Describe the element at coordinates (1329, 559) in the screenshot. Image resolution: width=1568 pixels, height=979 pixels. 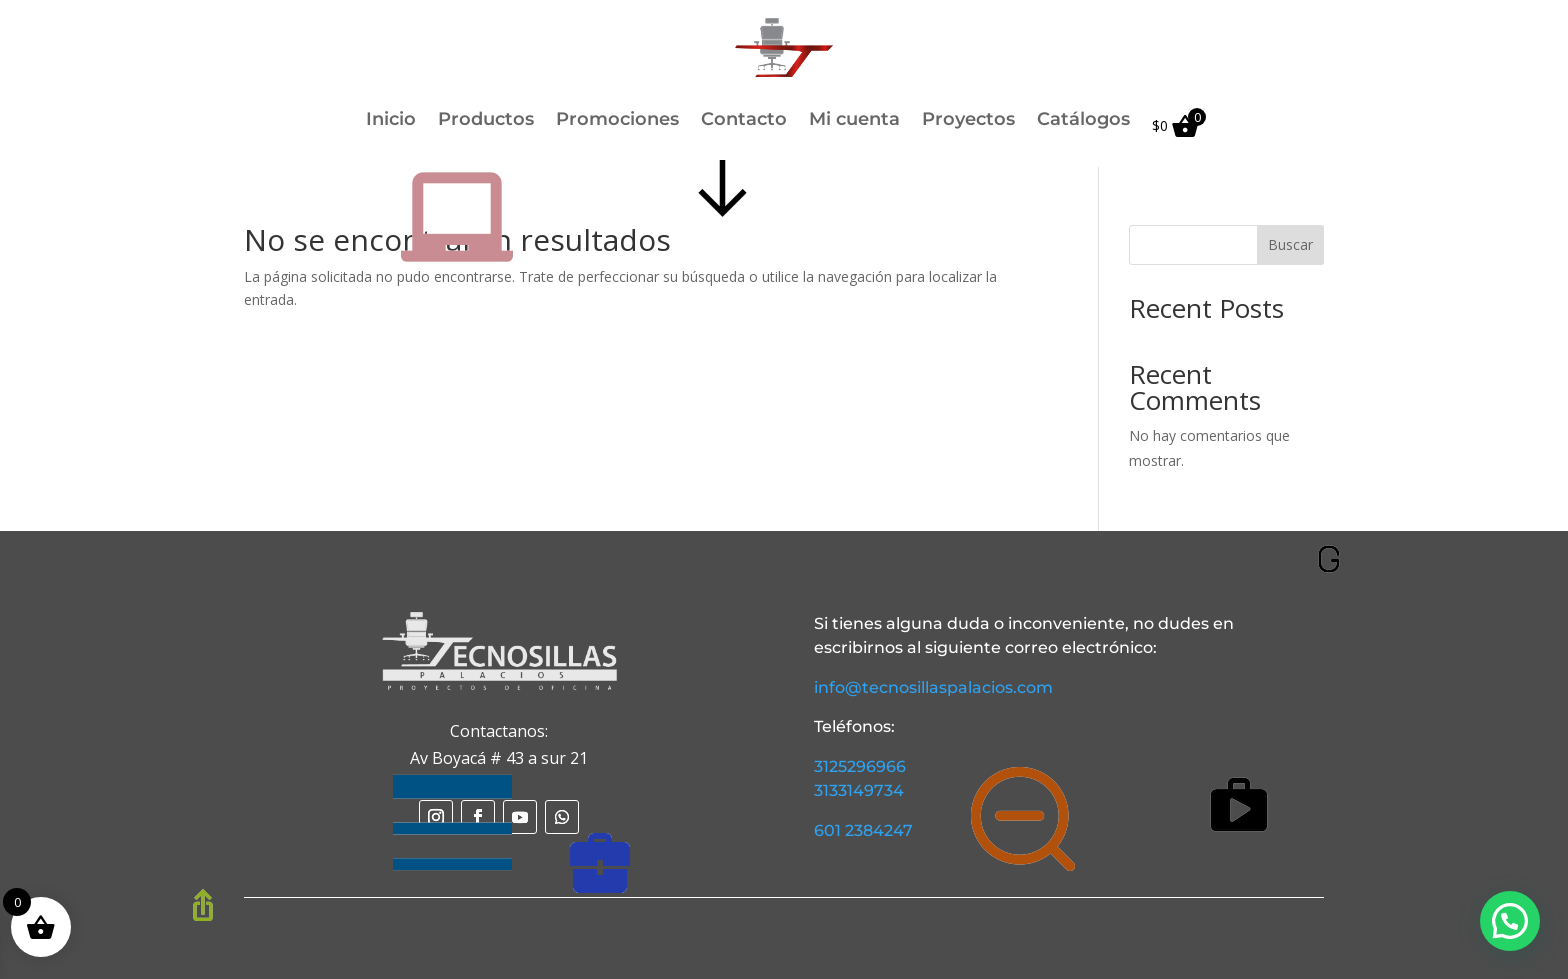
I see `represents the letter G in text or typography tools` at that location.